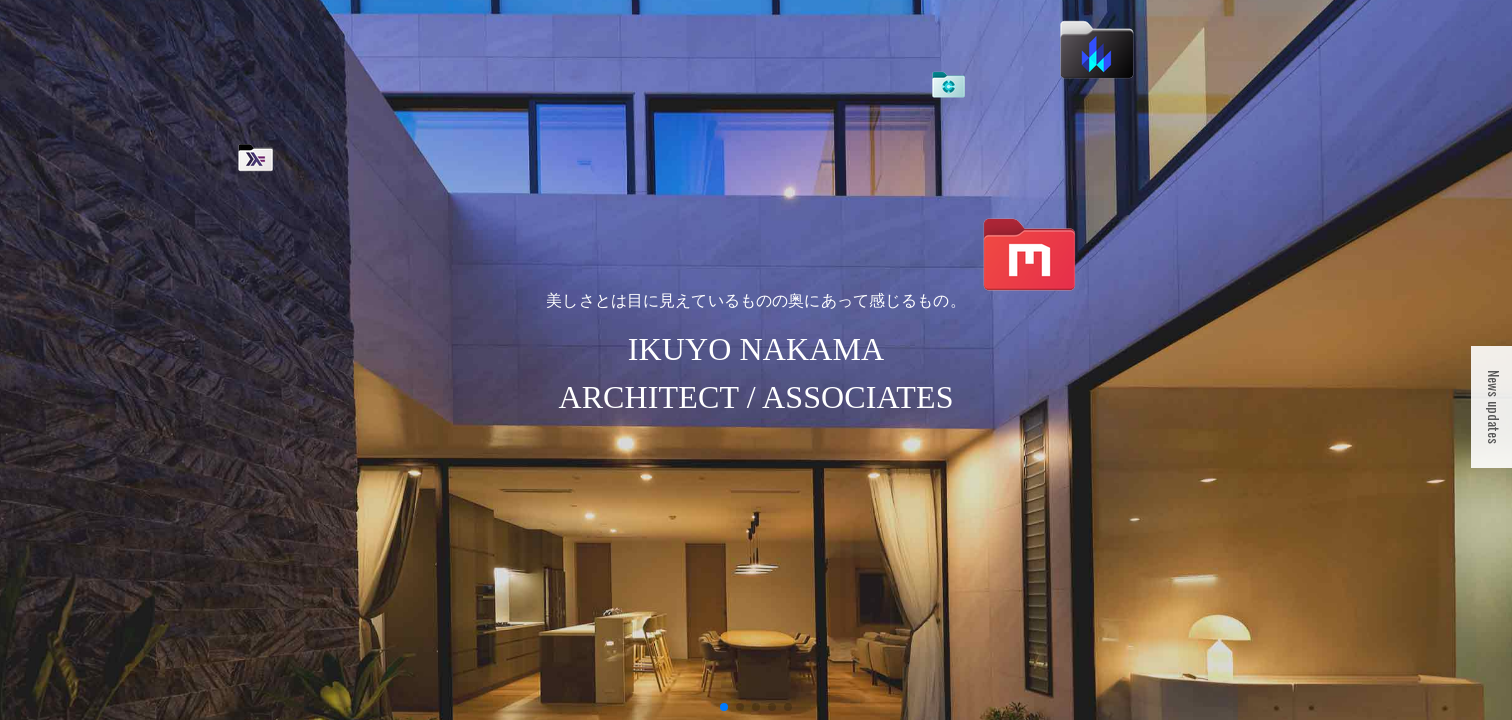  What do you see at coordinates (255, 158) in the screenshot?
I see `open folder containing haskell project files` at bounding box center [255, 158].